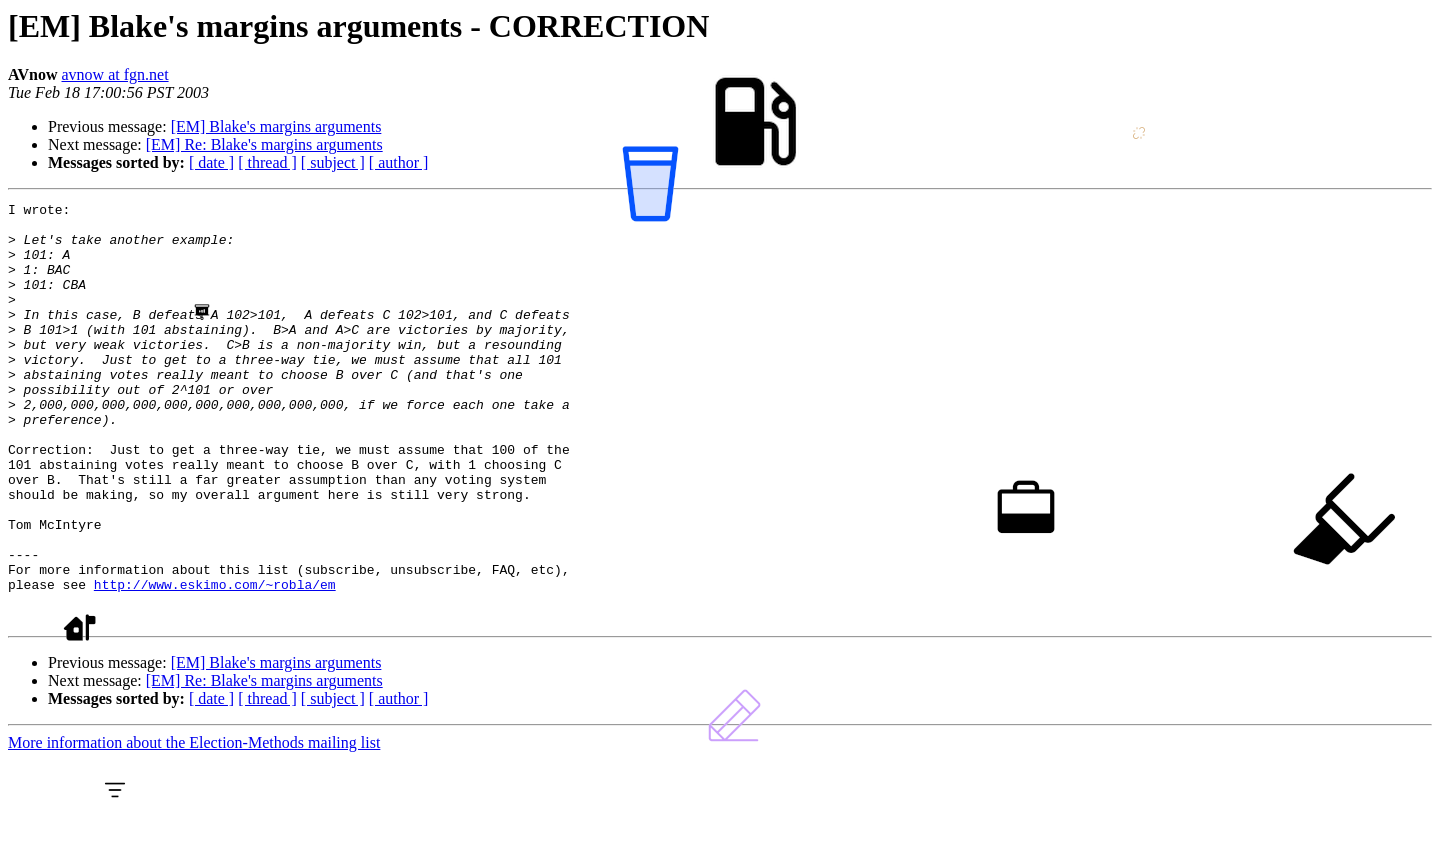 The image size is (1440, 844). I want to click on view nearby bars or pubs, so click(650, 182).